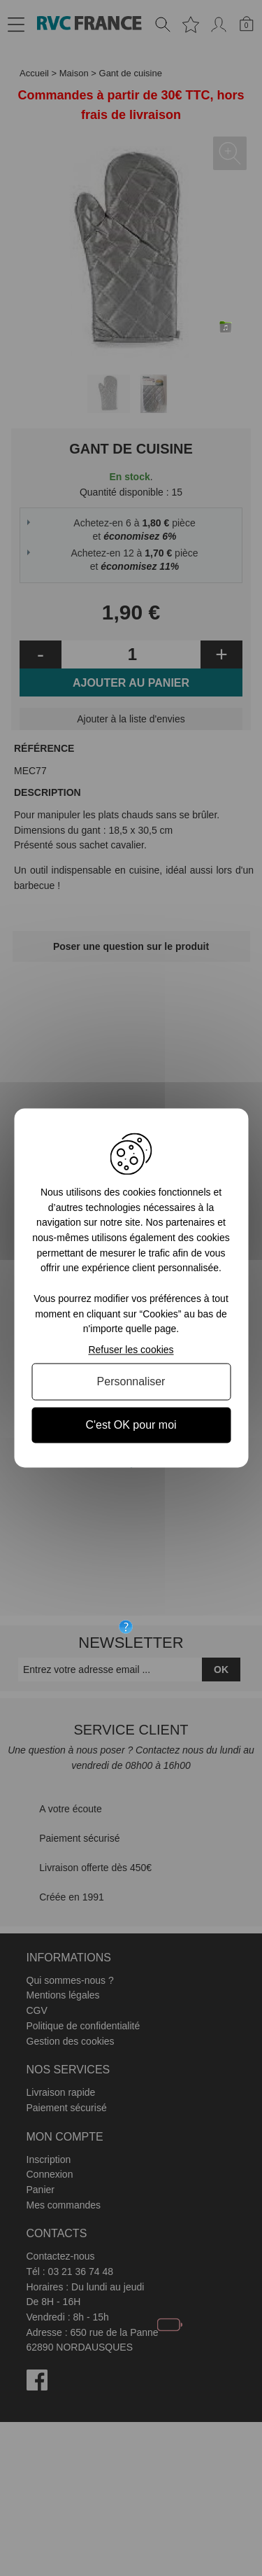  What do you see at coordinates (170, 2325) in the screenshot?
I see `indicates battery is completely empty` at bounding box center [170, 2325].